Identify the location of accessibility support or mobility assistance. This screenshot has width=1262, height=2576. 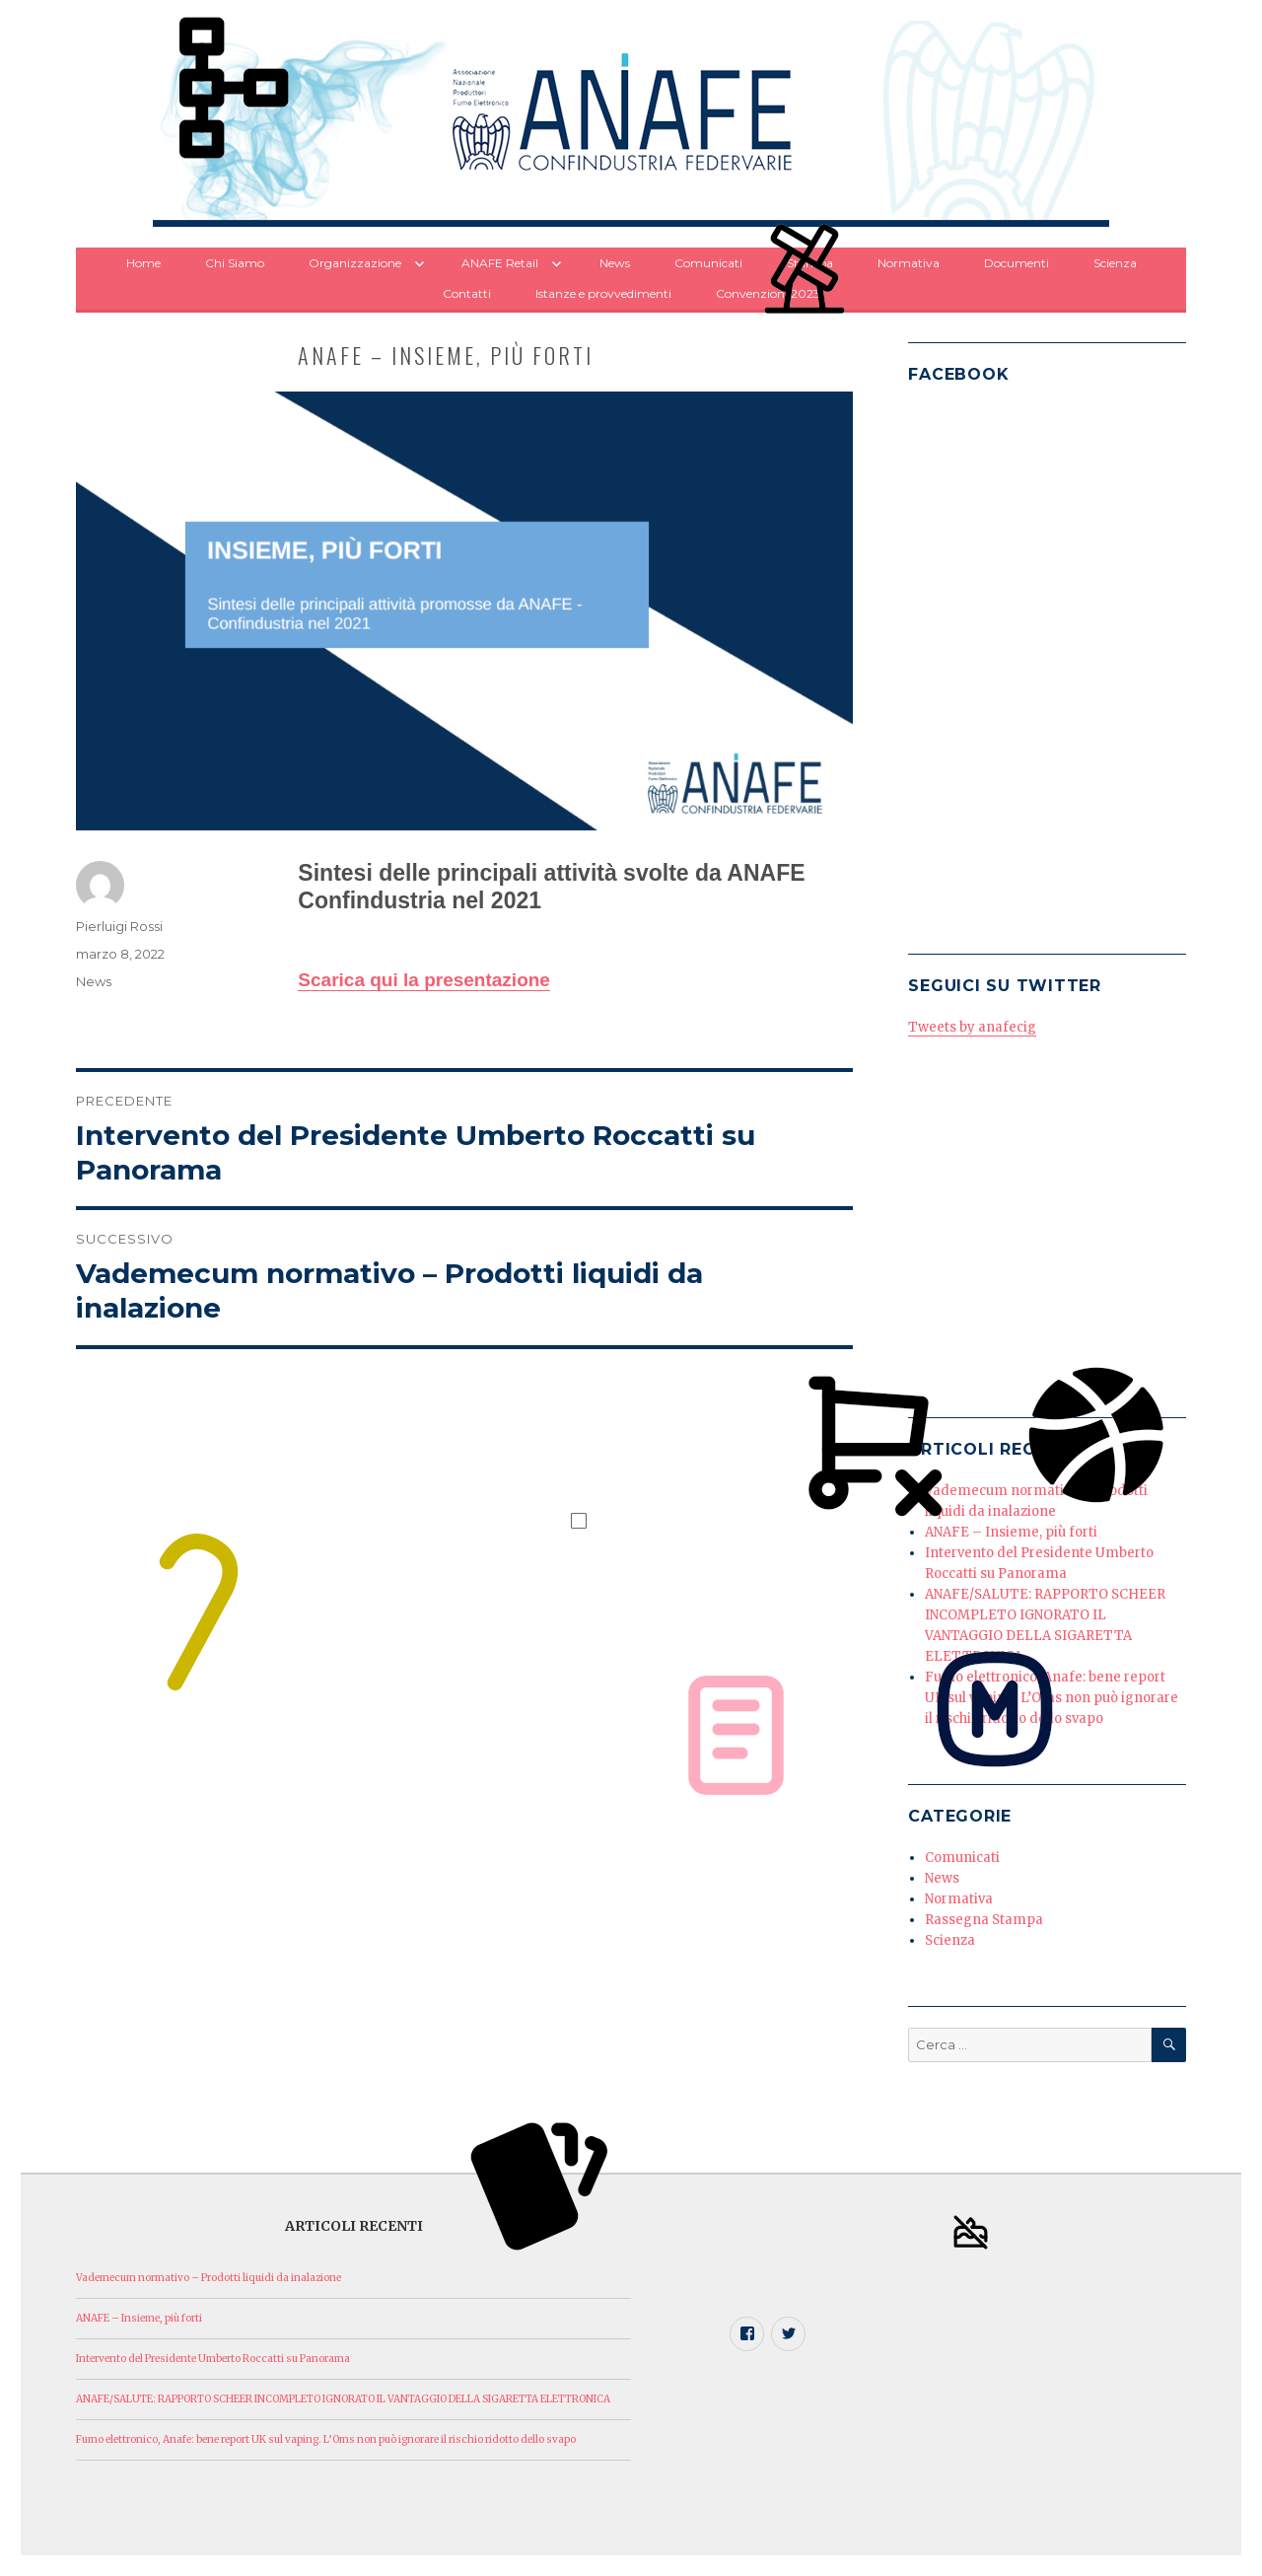
(198, 1611).